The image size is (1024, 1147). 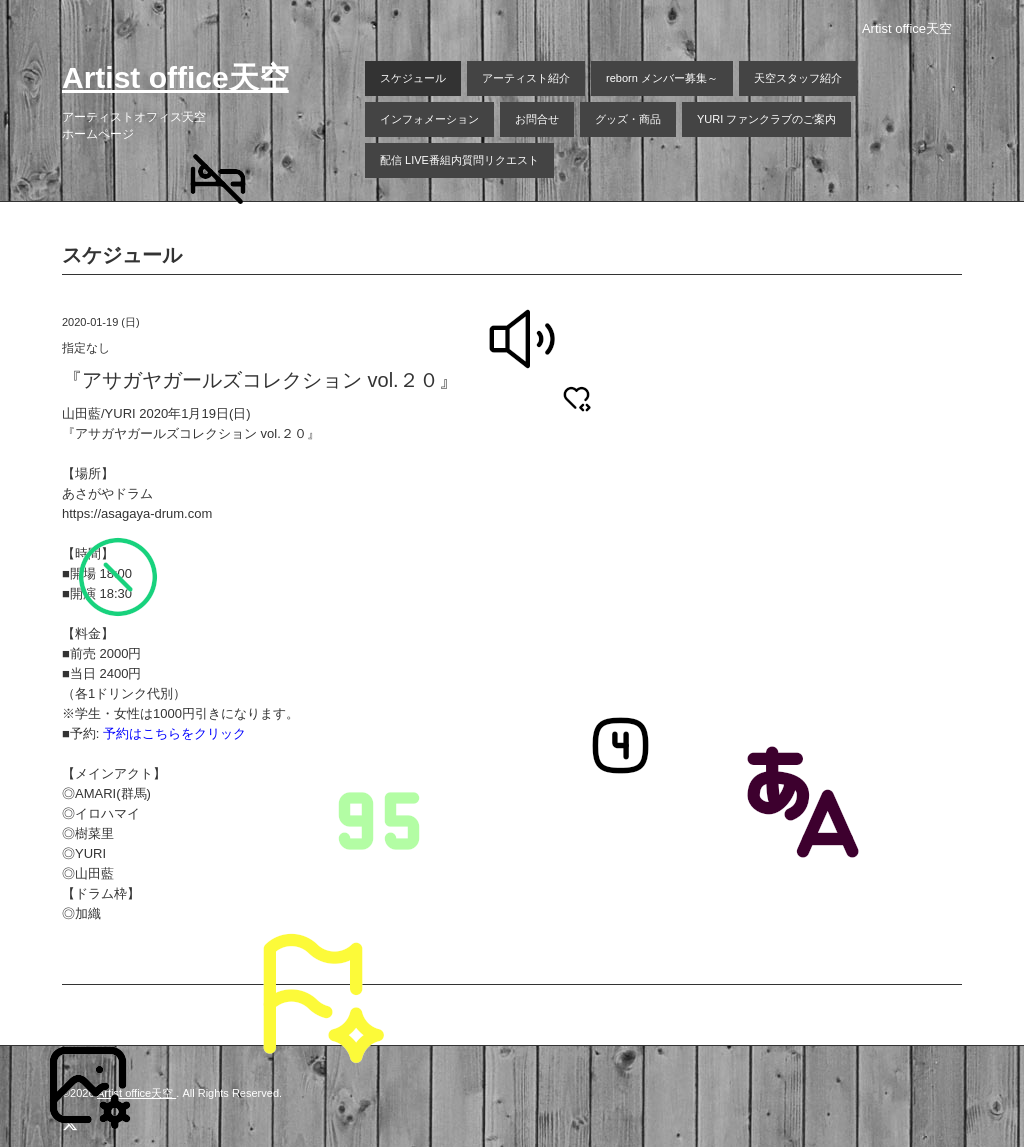 I want to click on indicates item number 95 in a list or sequence, so click(x=379, y=821).